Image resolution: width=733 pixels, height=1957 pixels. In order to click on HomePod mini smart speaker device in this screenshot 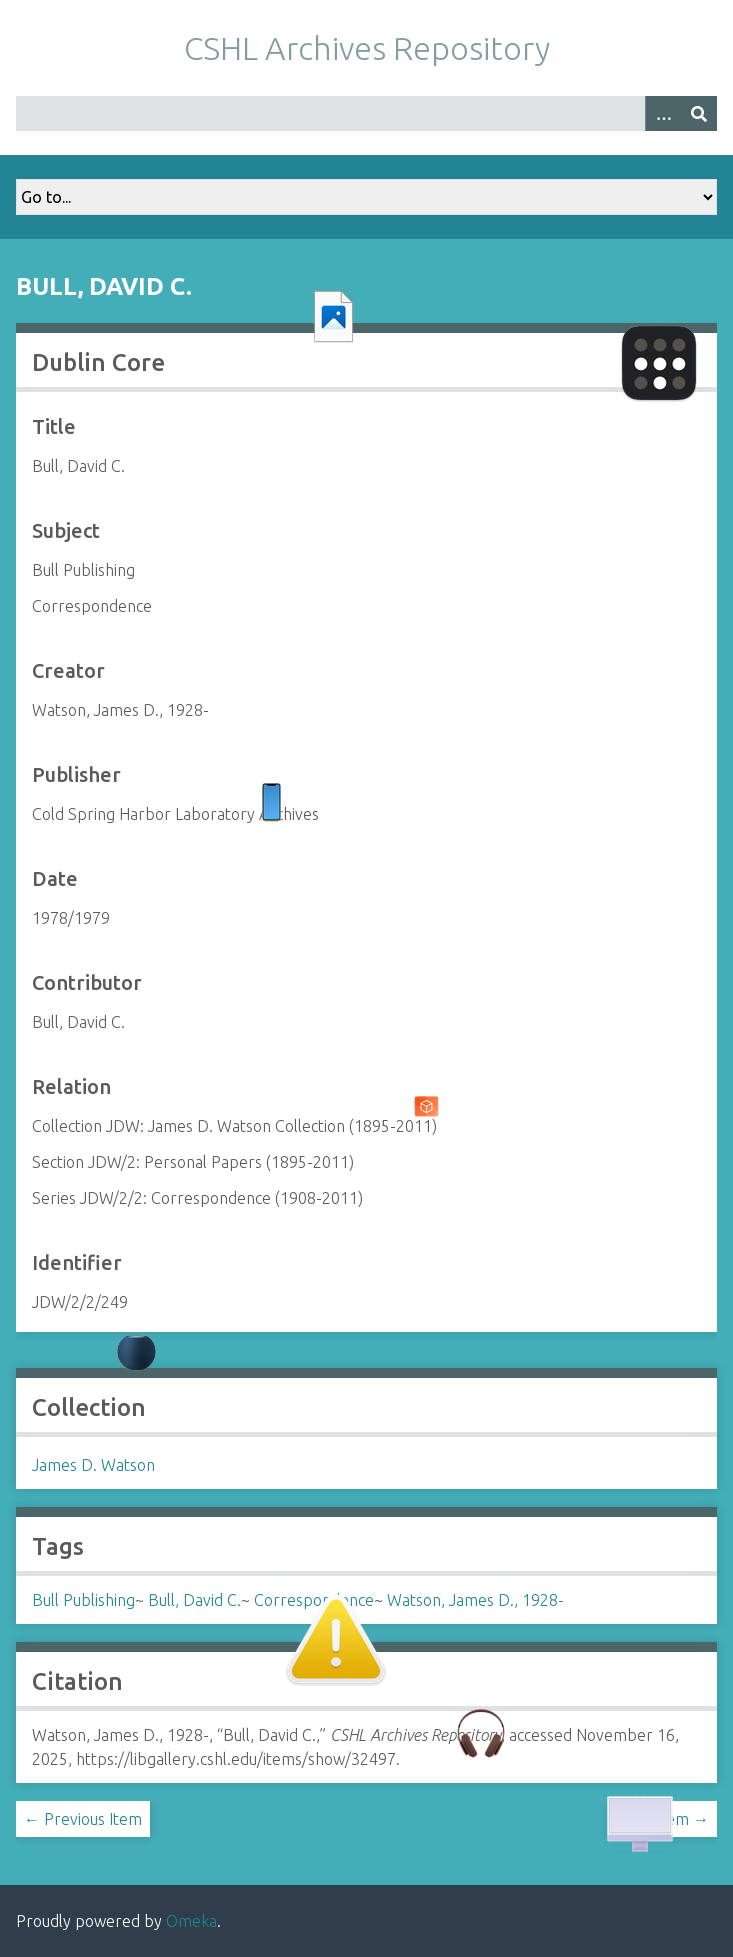, I will do `click(136, 1356)`.